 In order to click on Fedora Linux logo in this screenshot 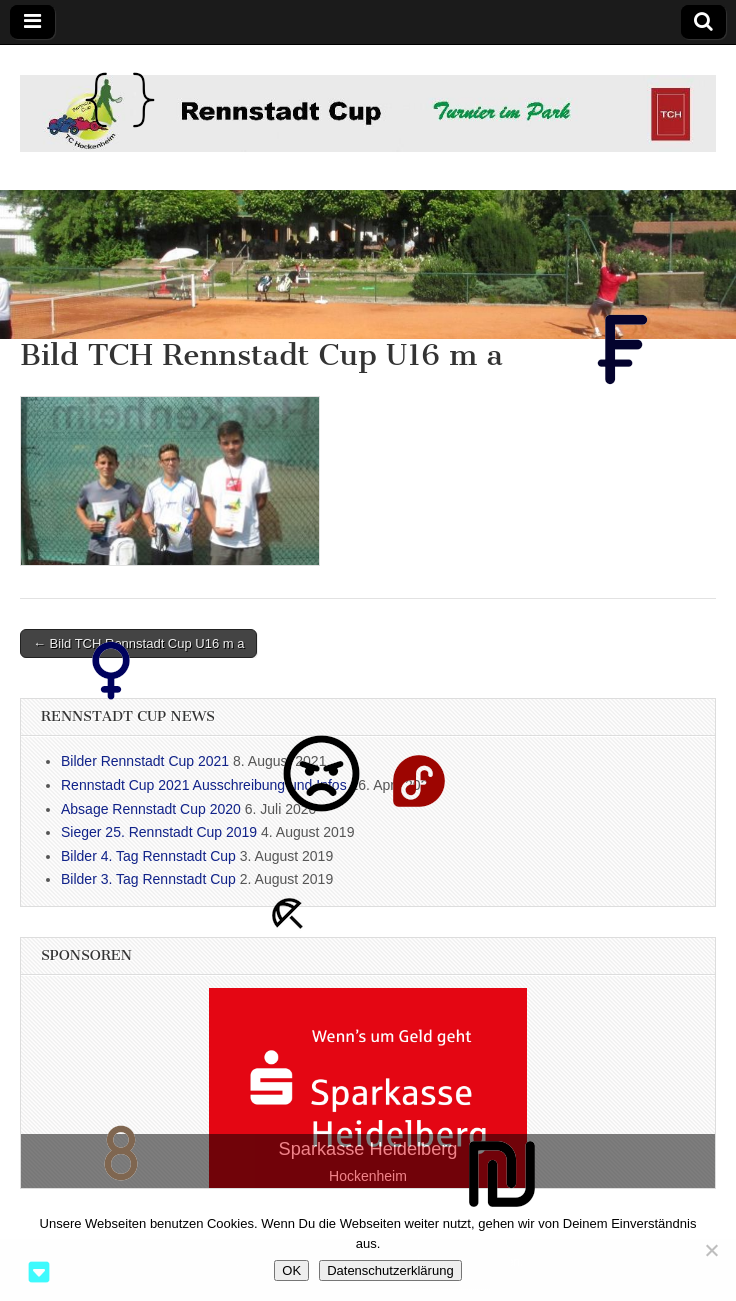, I will do `click(419, 781)`.